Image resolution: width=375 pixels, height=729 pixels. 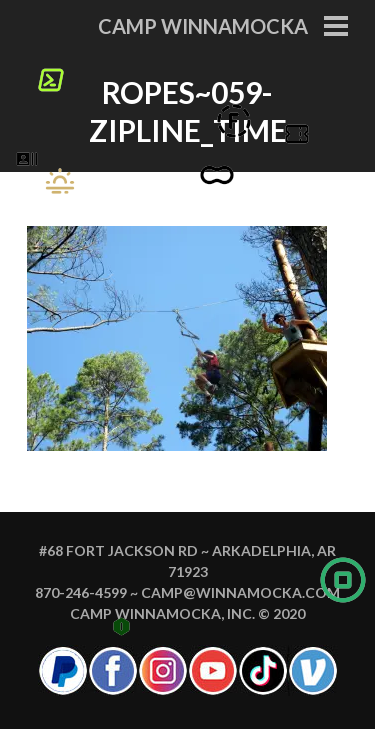 I want to click on indicates a draft or pending status, so click(x=234, y=121).